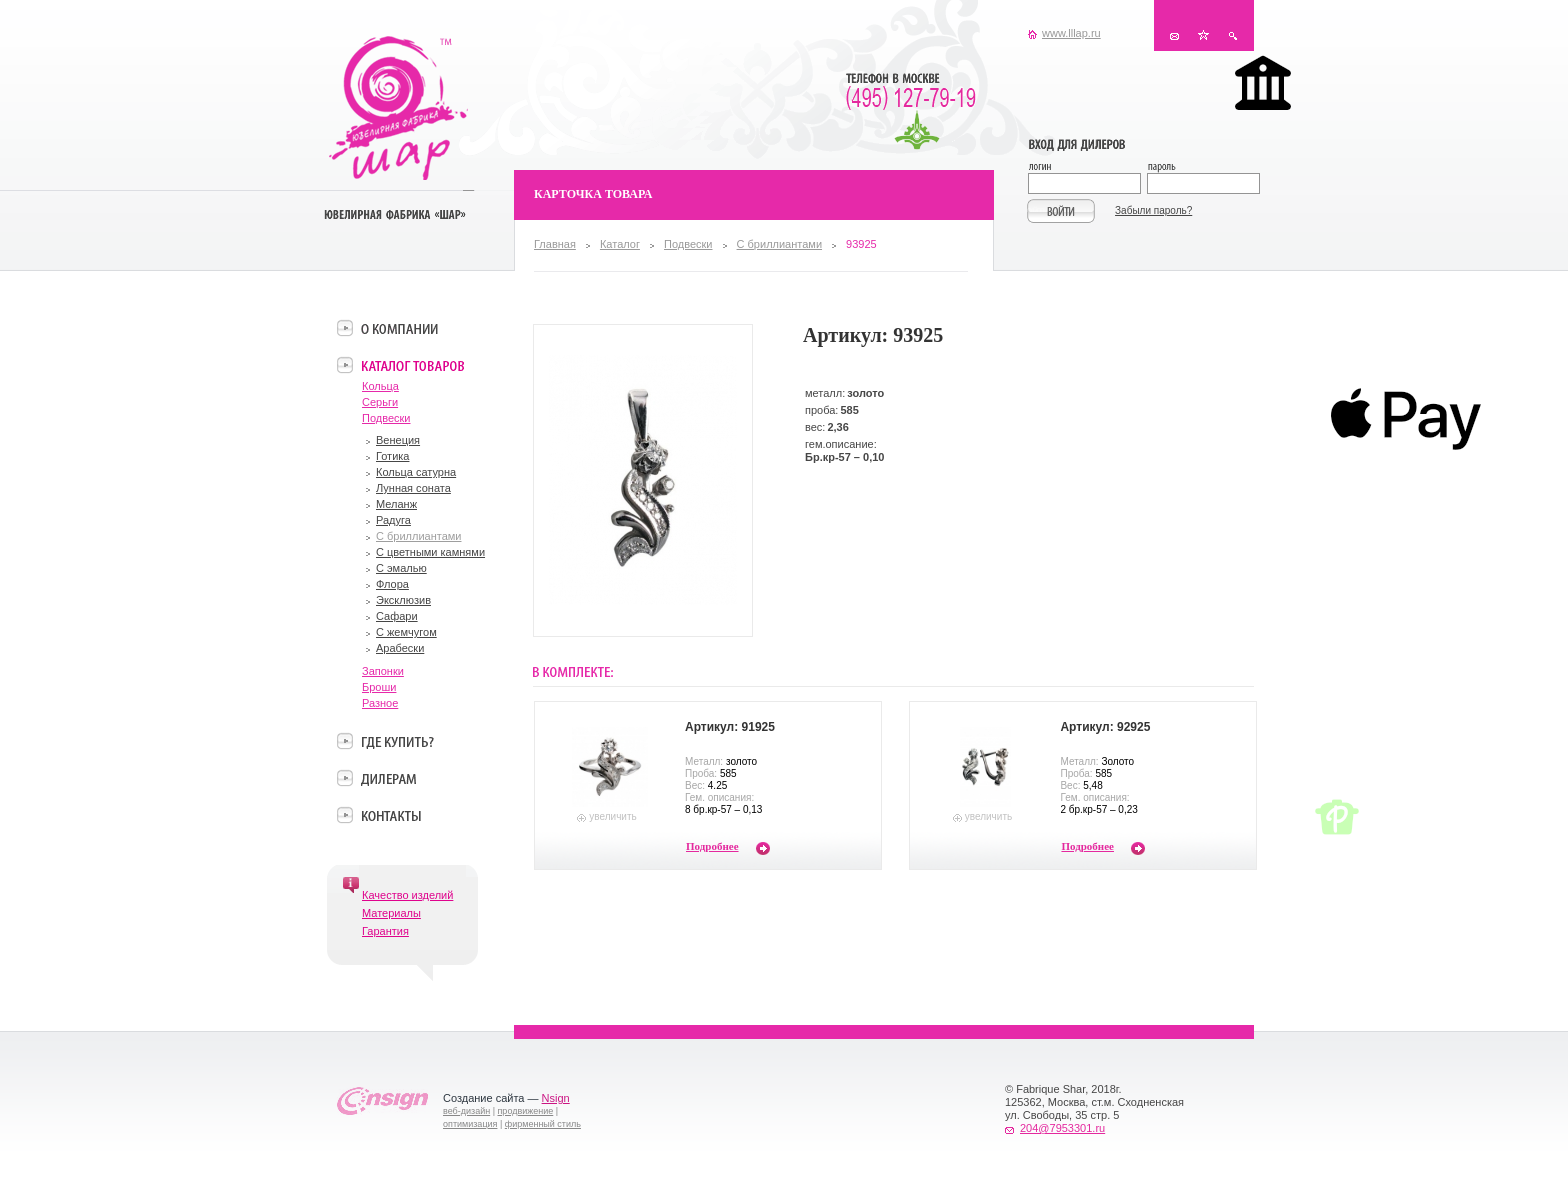 Image resolution: width=1568 pixels, height=1181 pixels. I want to click on galactic senate logo from star wars, so click(917, 130).